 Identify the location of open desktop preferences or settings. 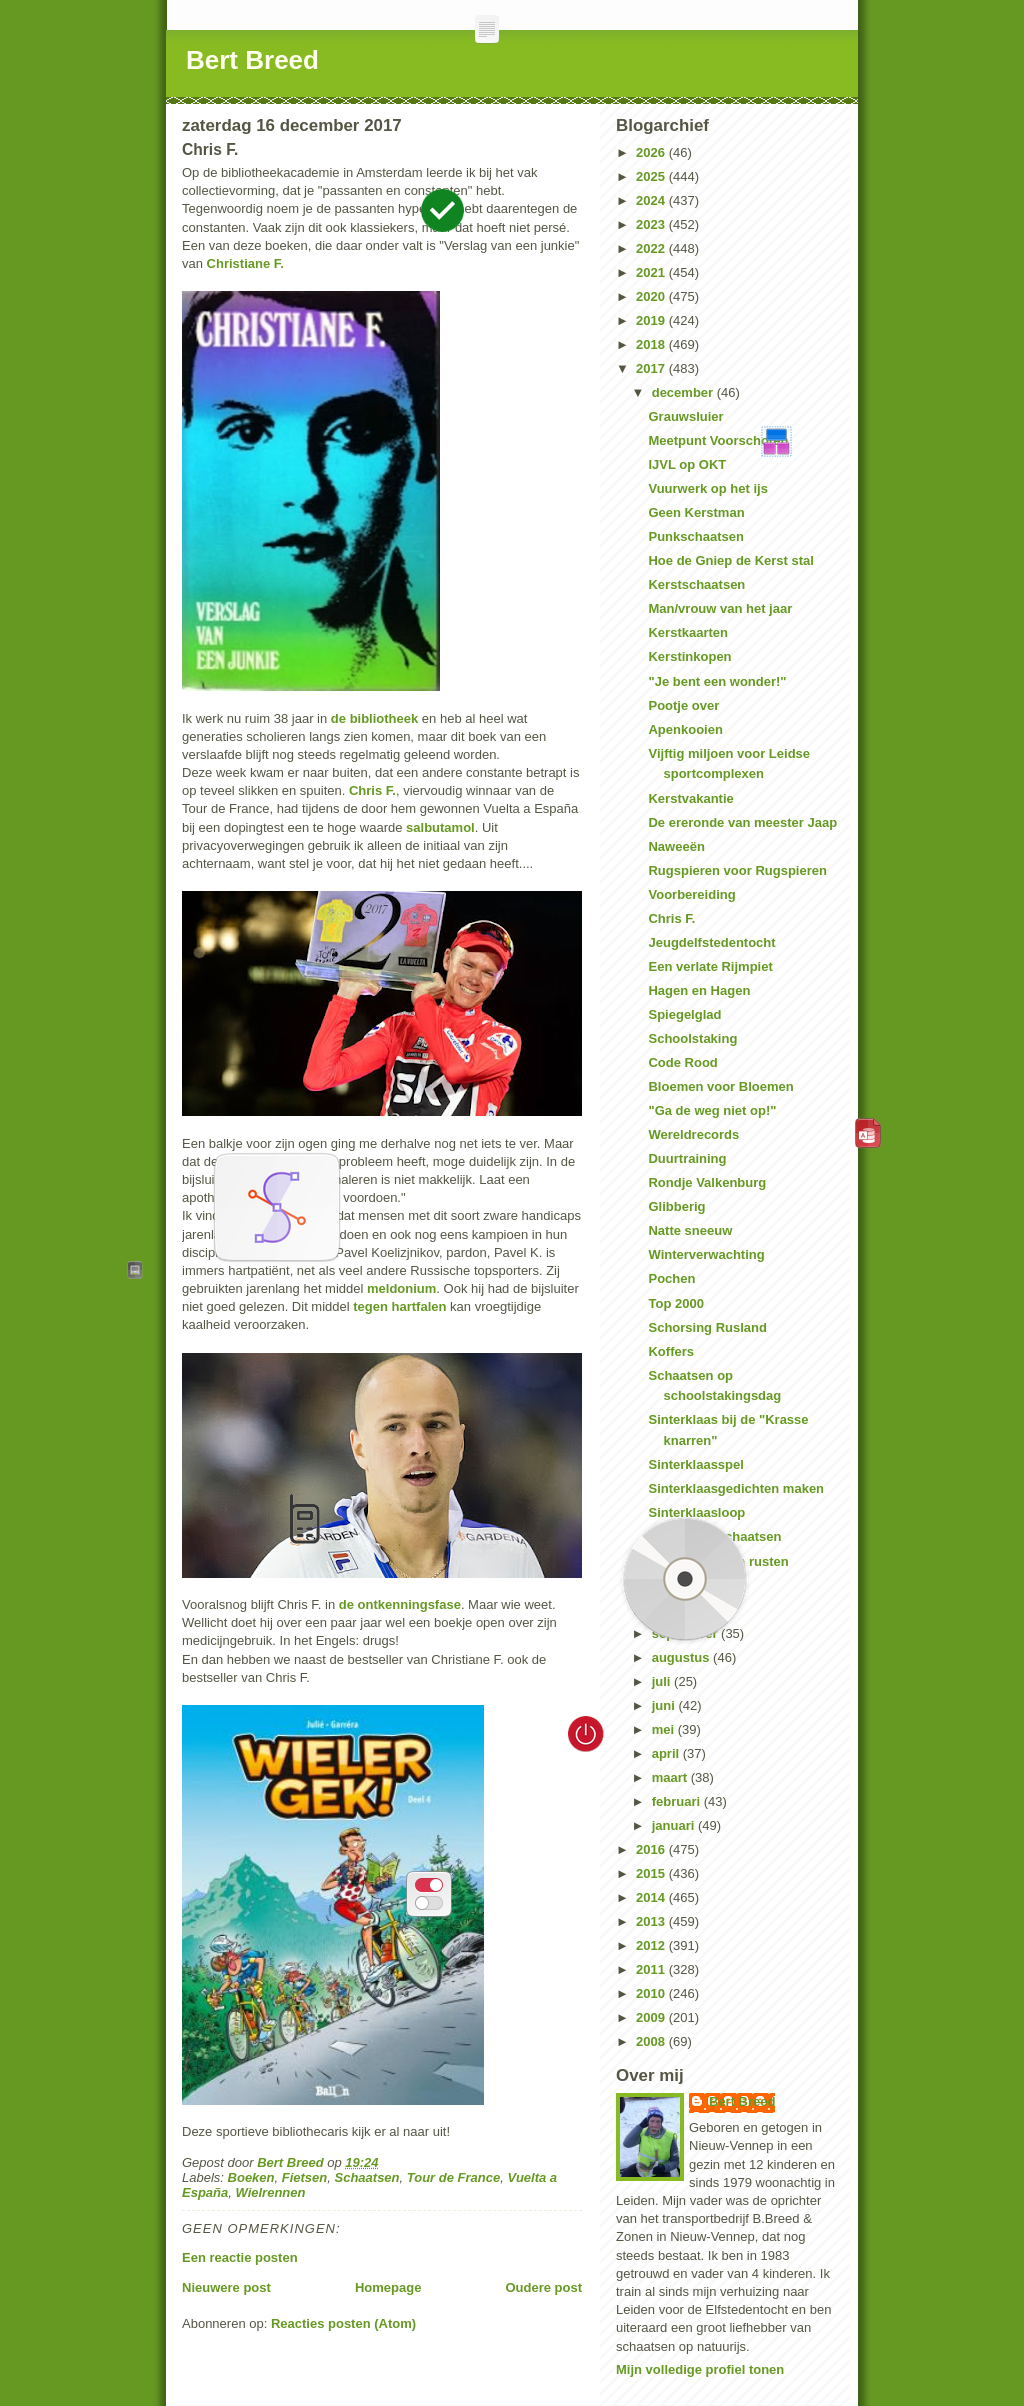
(429, 1894).